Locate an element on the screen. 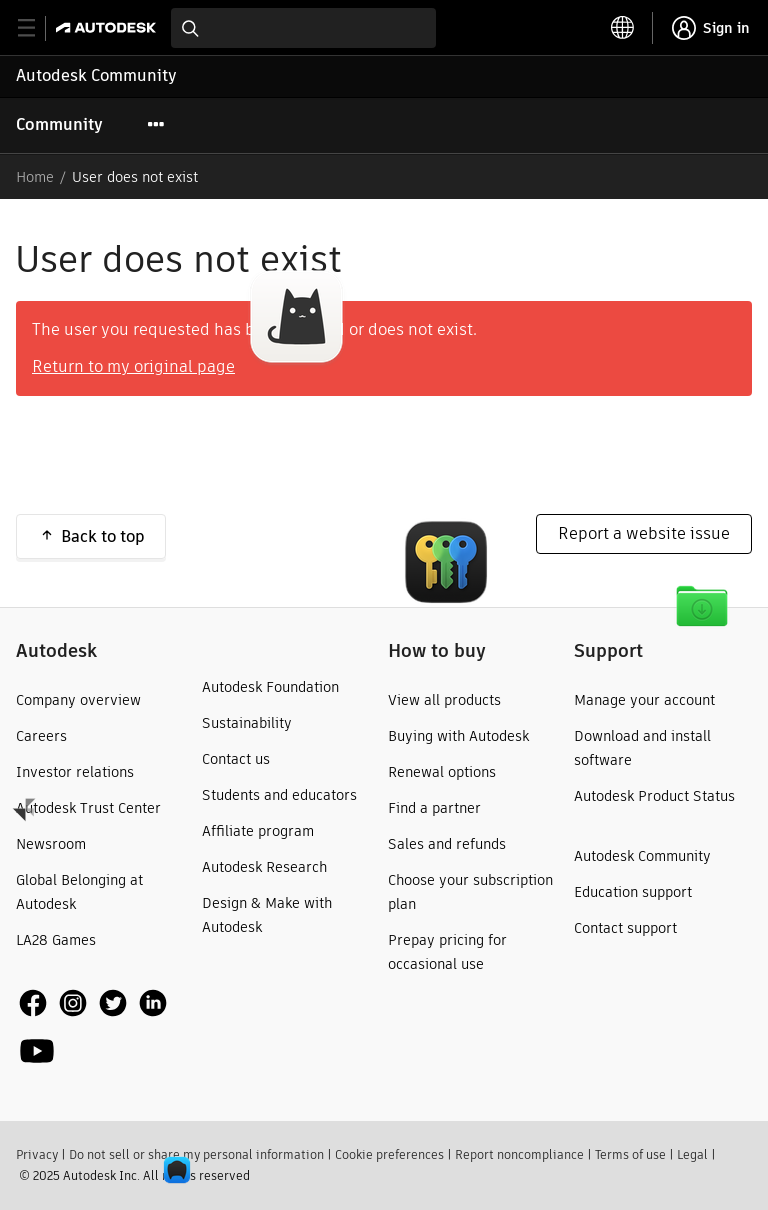  open the Clash proxy app is located at coordinates (296, 316).